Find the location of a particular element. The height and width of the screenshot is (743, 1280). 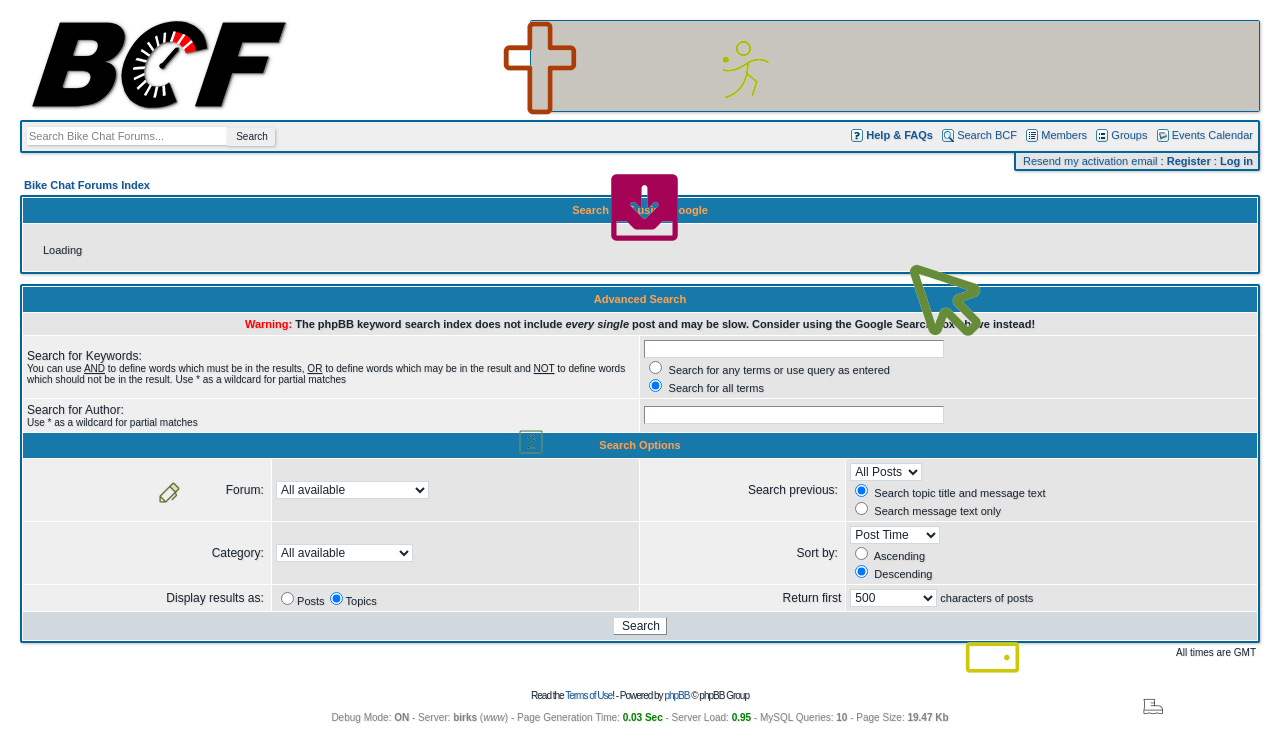

throw or toss an item is located at coordinates (743, 68).